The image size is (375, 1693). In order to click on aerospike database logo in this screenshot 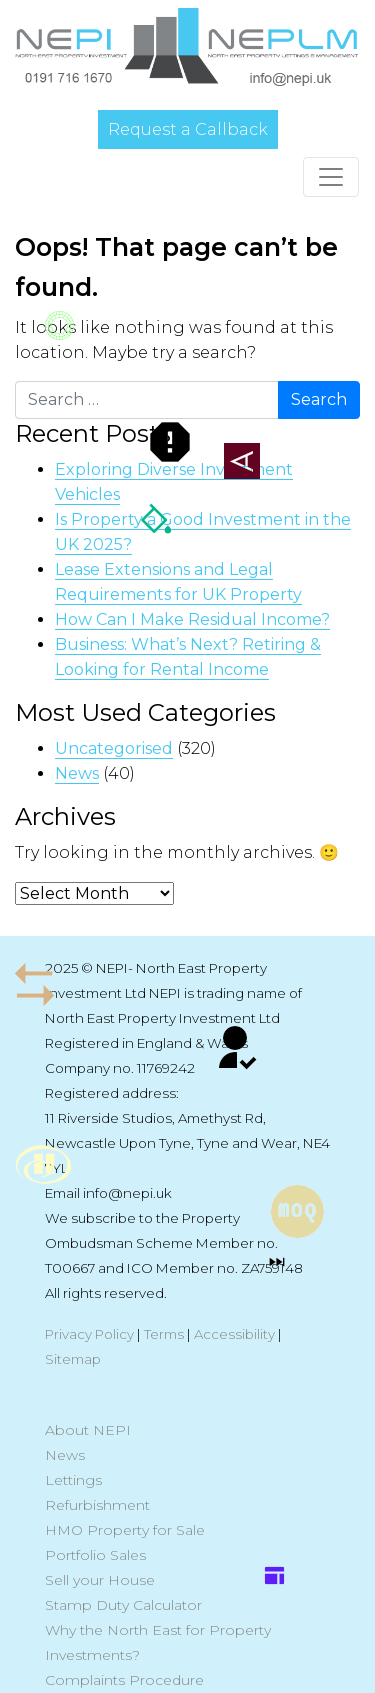, I will do `click(242, 461)`.